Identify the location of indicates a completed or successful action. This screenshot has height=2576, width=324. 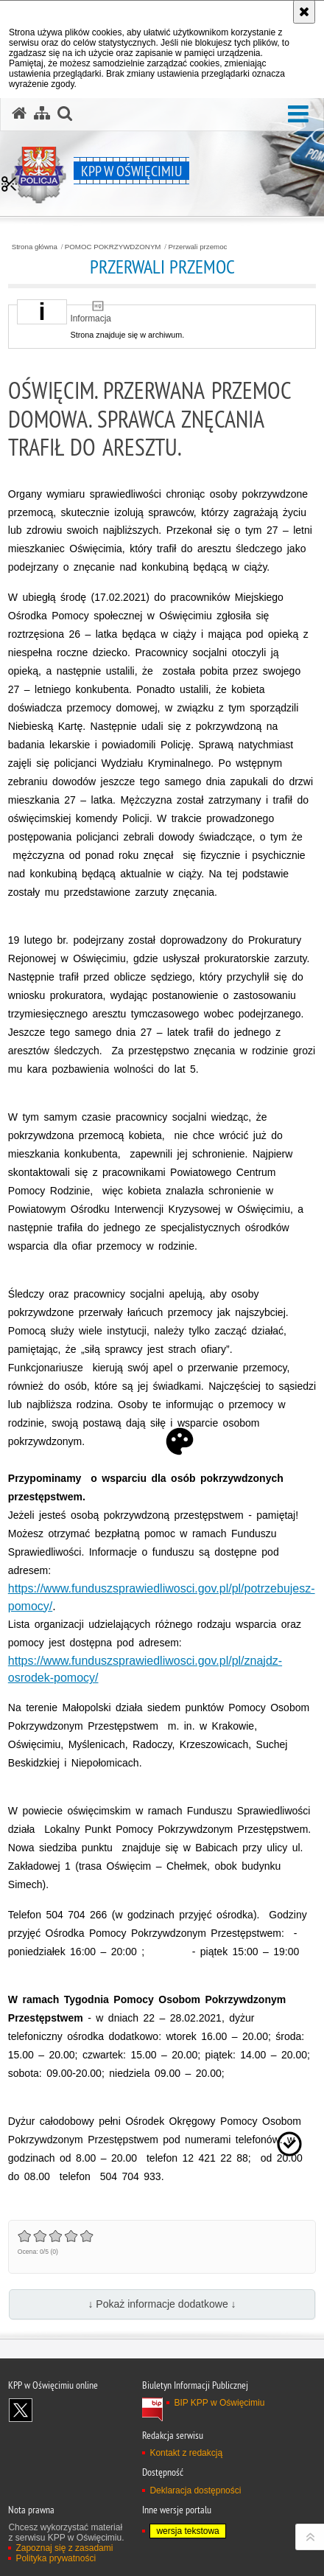
(289, 2144).